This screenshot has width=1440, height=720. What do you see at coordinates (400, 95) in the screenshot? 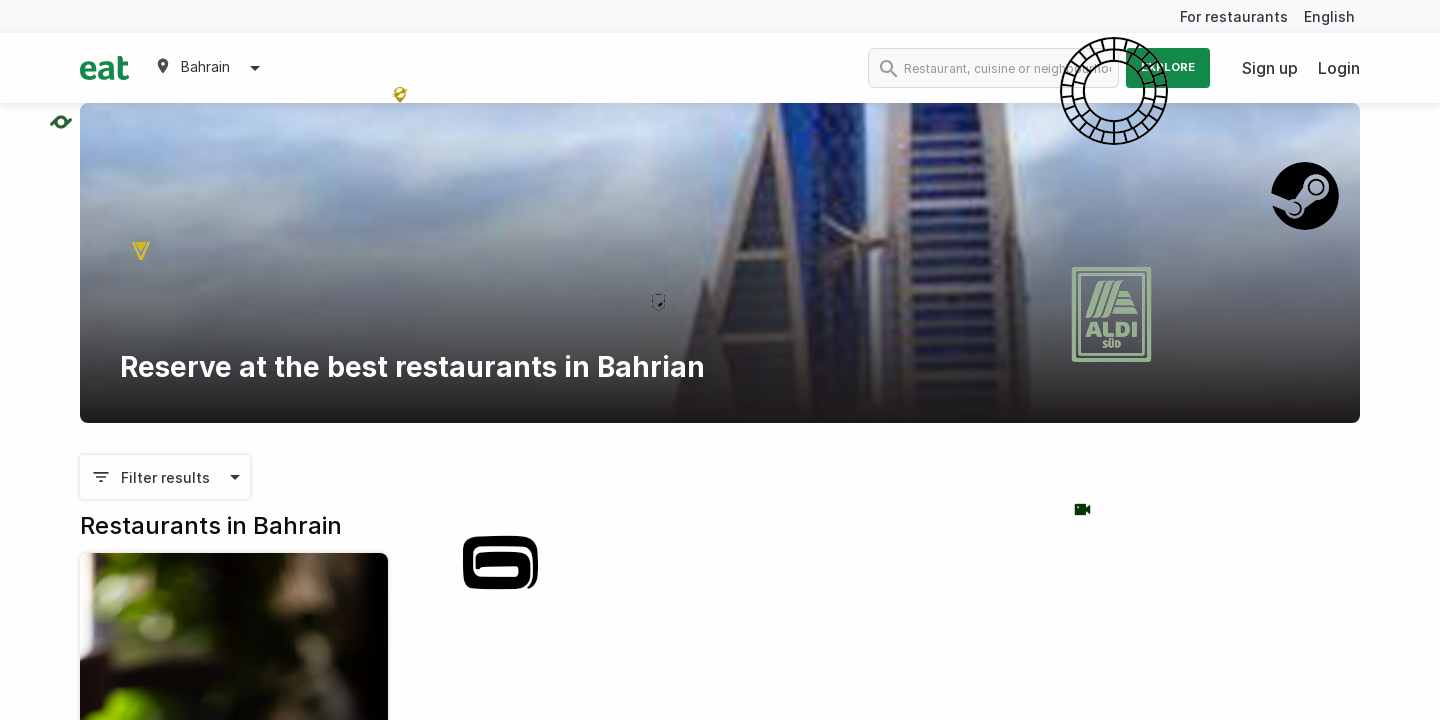
I see `open organic maps app` at bounding box center [400, 95].